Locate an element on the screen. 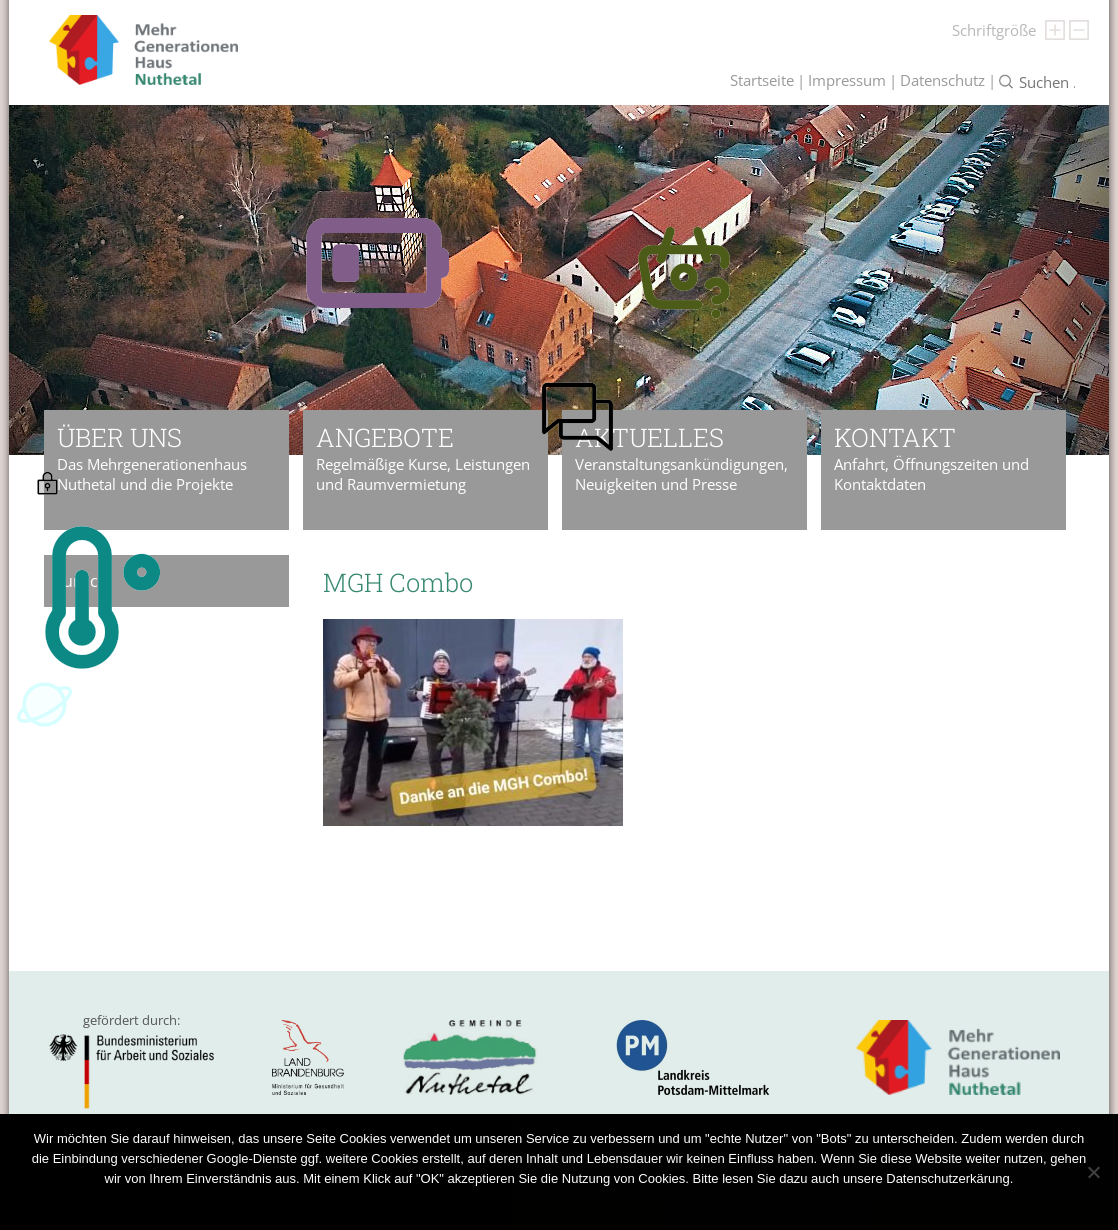 This screenshot has width=1118, height=1230. view current temperature is located at coordinates (93, 597).